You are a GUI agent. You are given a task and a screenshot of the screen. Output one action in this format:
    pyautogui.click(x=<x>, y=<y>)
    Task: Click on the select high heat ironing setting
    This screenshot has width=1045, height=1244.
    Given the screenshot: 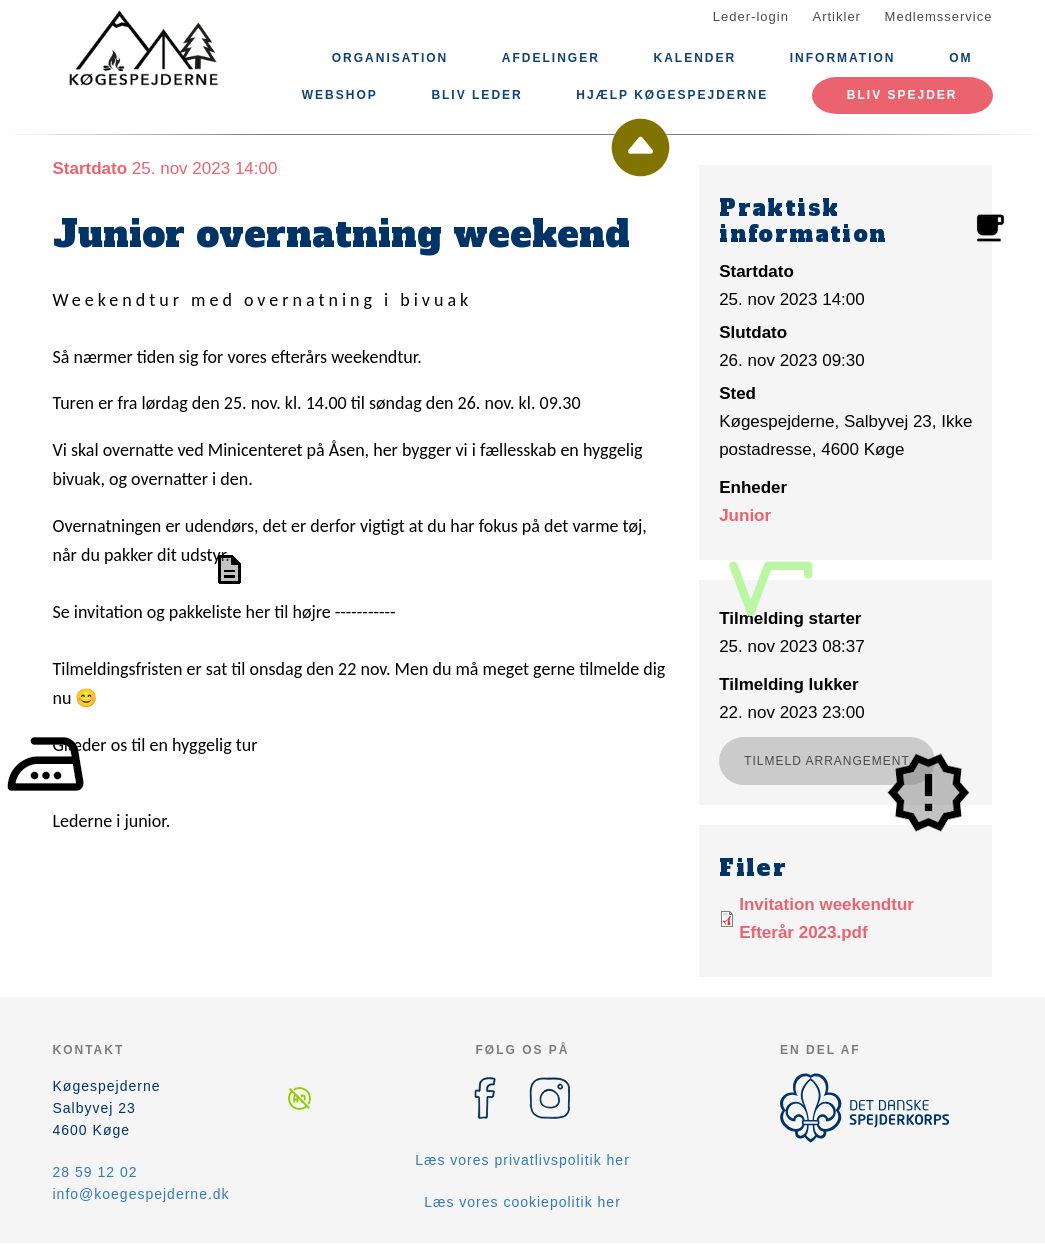 What is the action you would take?
    pyautogui.click(x=46, y=764)
    